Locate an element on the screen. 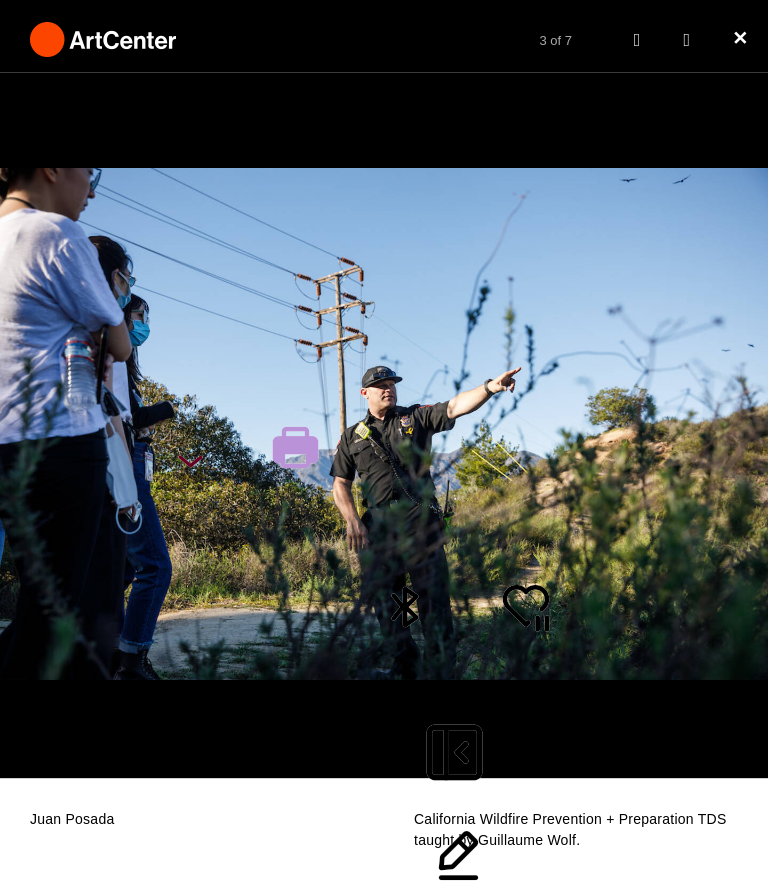  expand dropdown menu or content is located at coordinates (190, 460).